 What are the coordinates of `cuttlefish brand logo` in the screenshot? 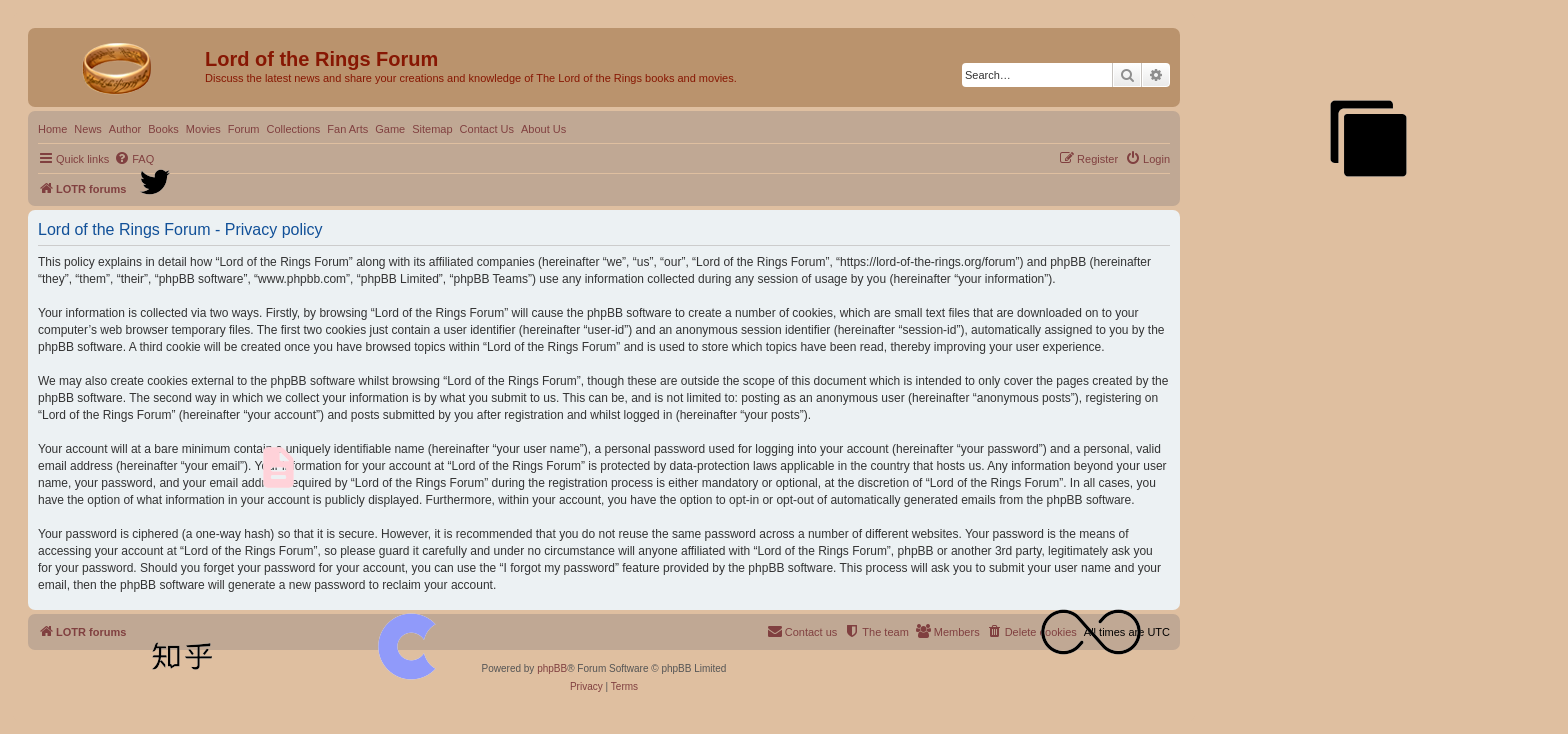 It's located at (407, 646).